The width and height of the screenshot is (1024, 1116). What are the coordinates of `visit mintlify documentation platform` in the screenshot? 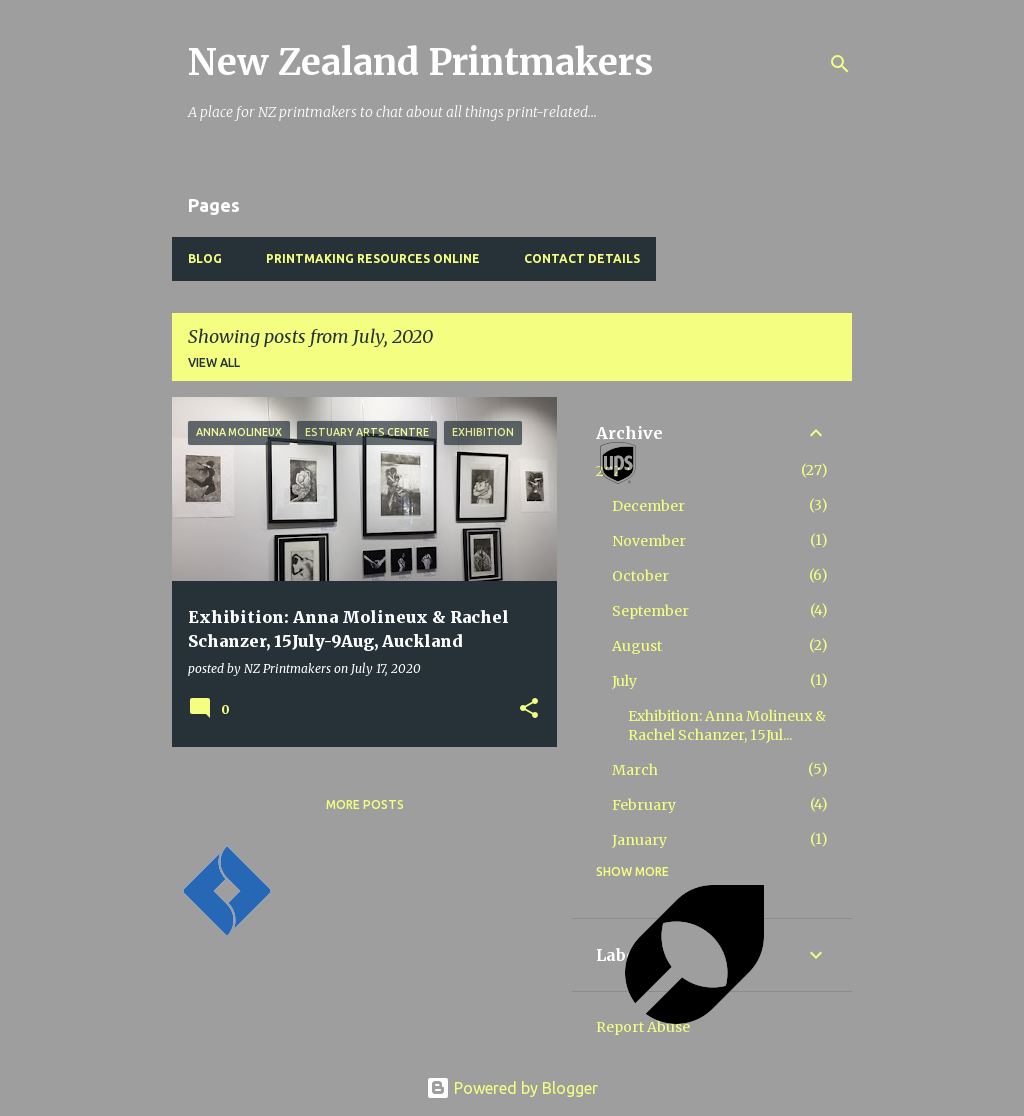 It's located at (694, 954).